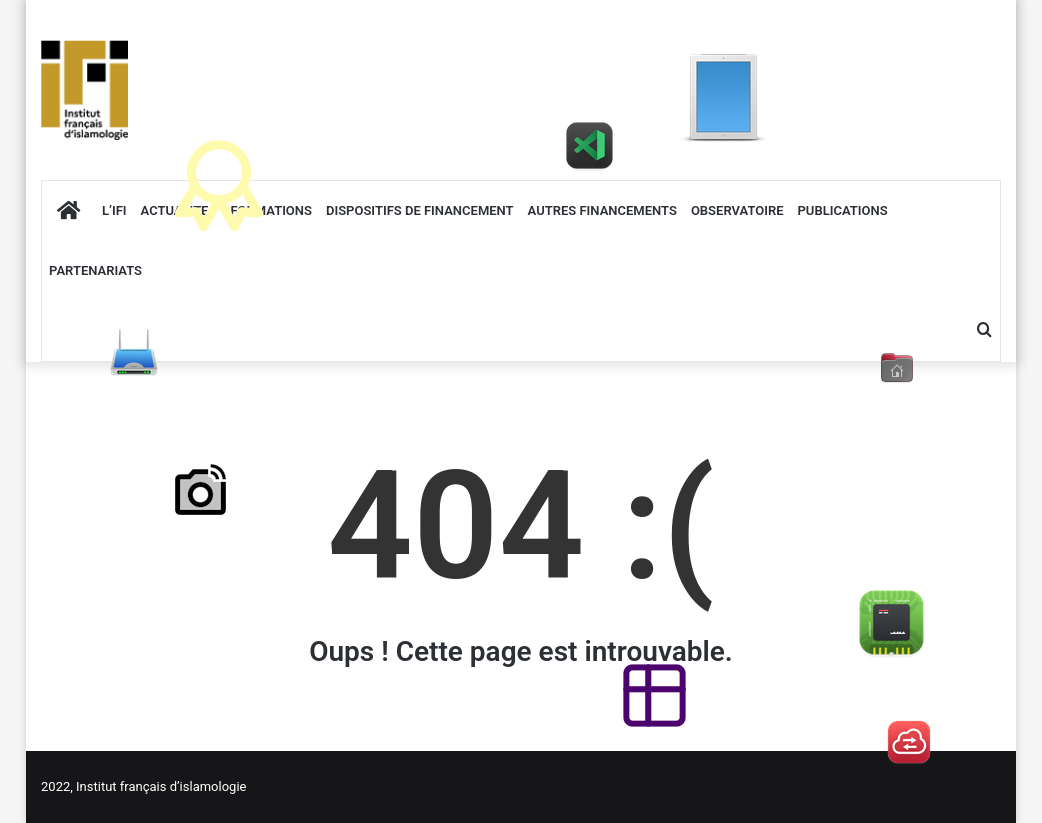 The height and width of the screenshot is (823, 1042). I want to click on view data in table format, so click(654, 695).